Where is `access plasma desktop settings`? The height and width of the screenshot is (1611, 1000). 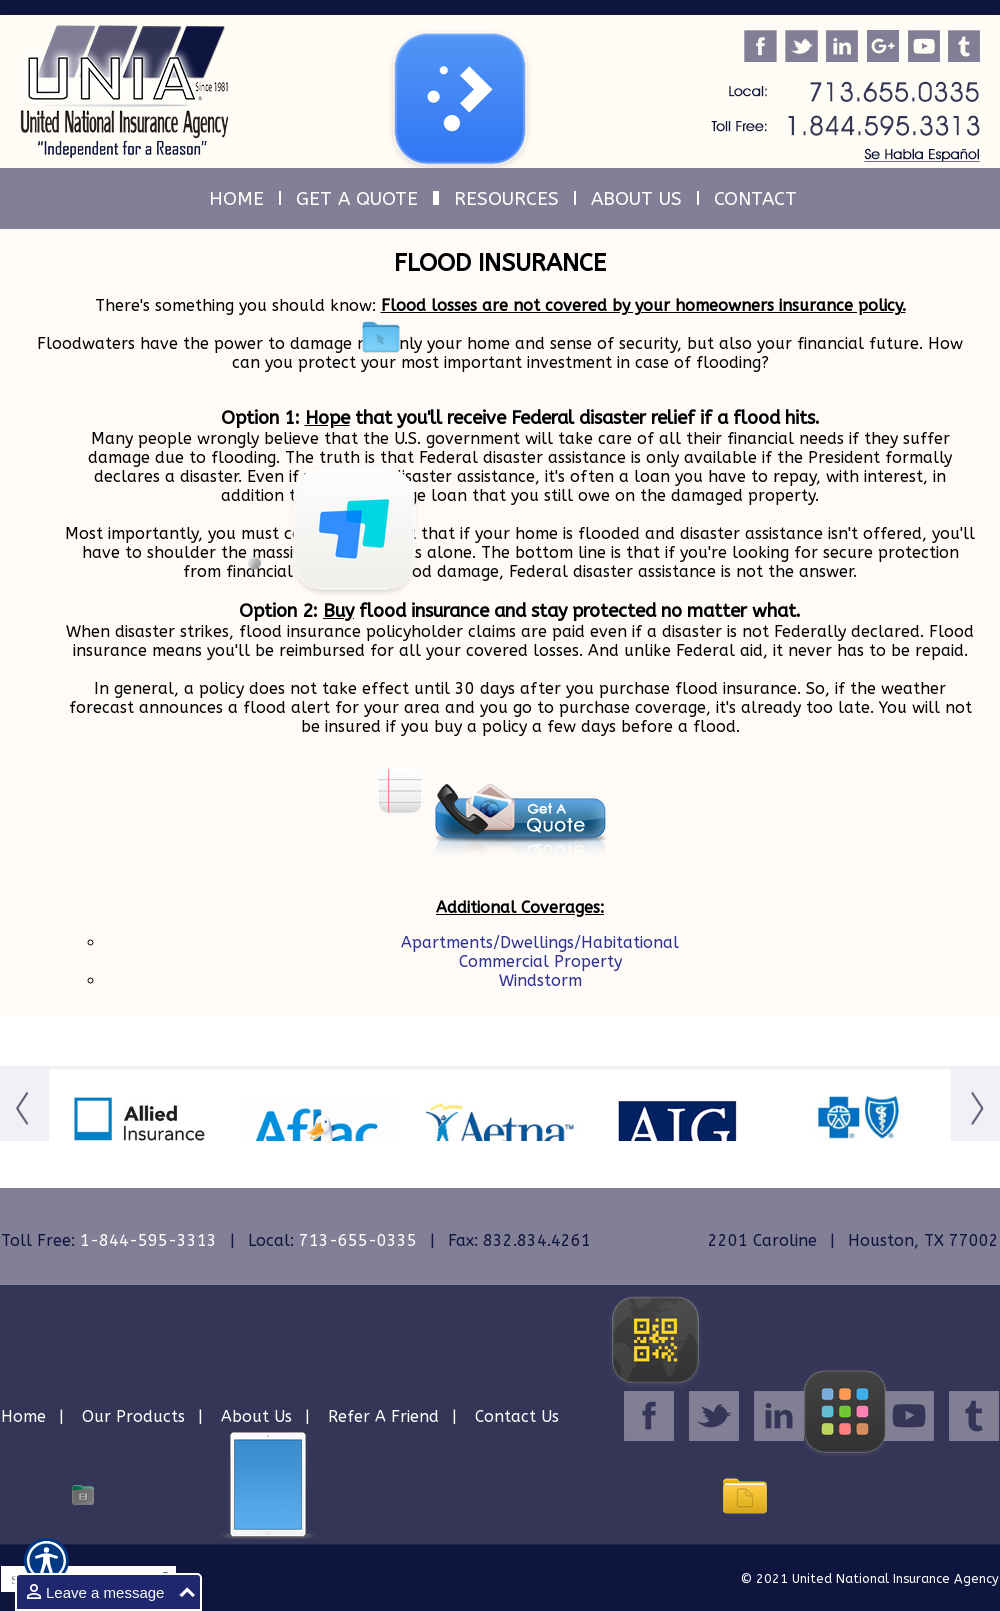
access plasma desktop settings is located at coordinates (460, 101).